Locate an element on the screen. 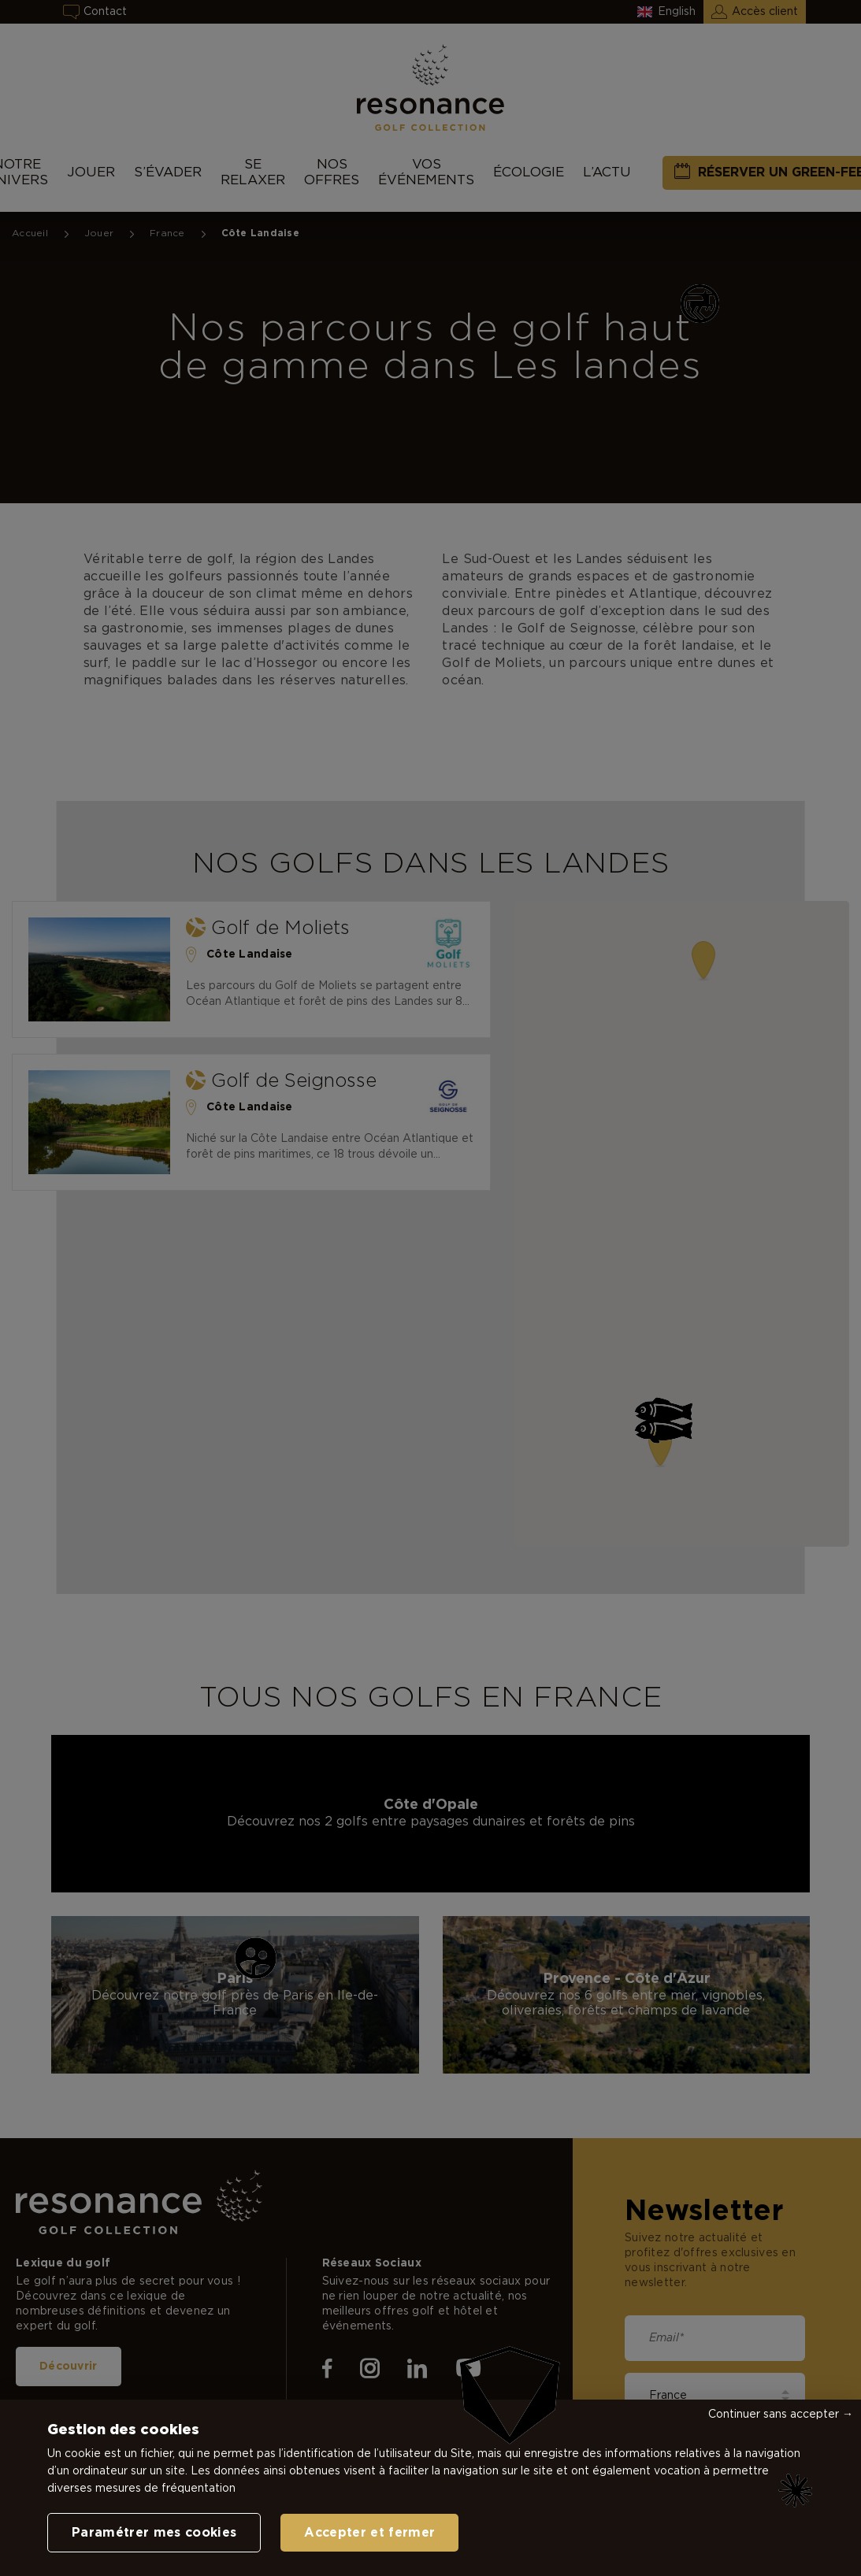 This screenshot has width=861, height=2576. open glitch app or website is located at coordinates (663, 1420).